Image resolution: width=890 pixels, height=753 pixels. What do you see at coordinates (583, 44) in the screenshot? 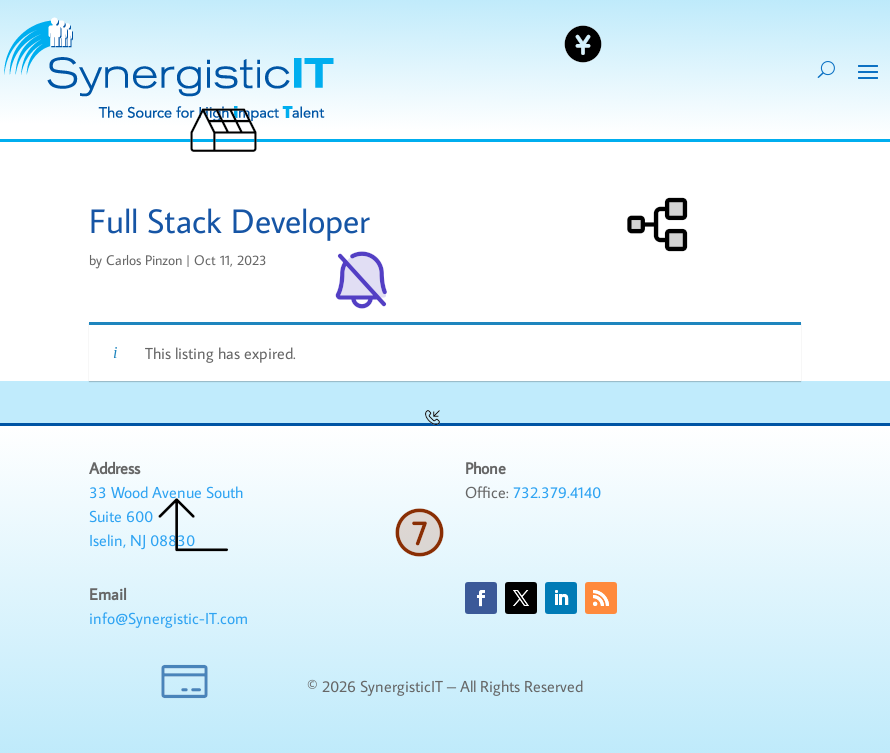
I see `view balance in chinese yuan` at bounding box center [583, 44].